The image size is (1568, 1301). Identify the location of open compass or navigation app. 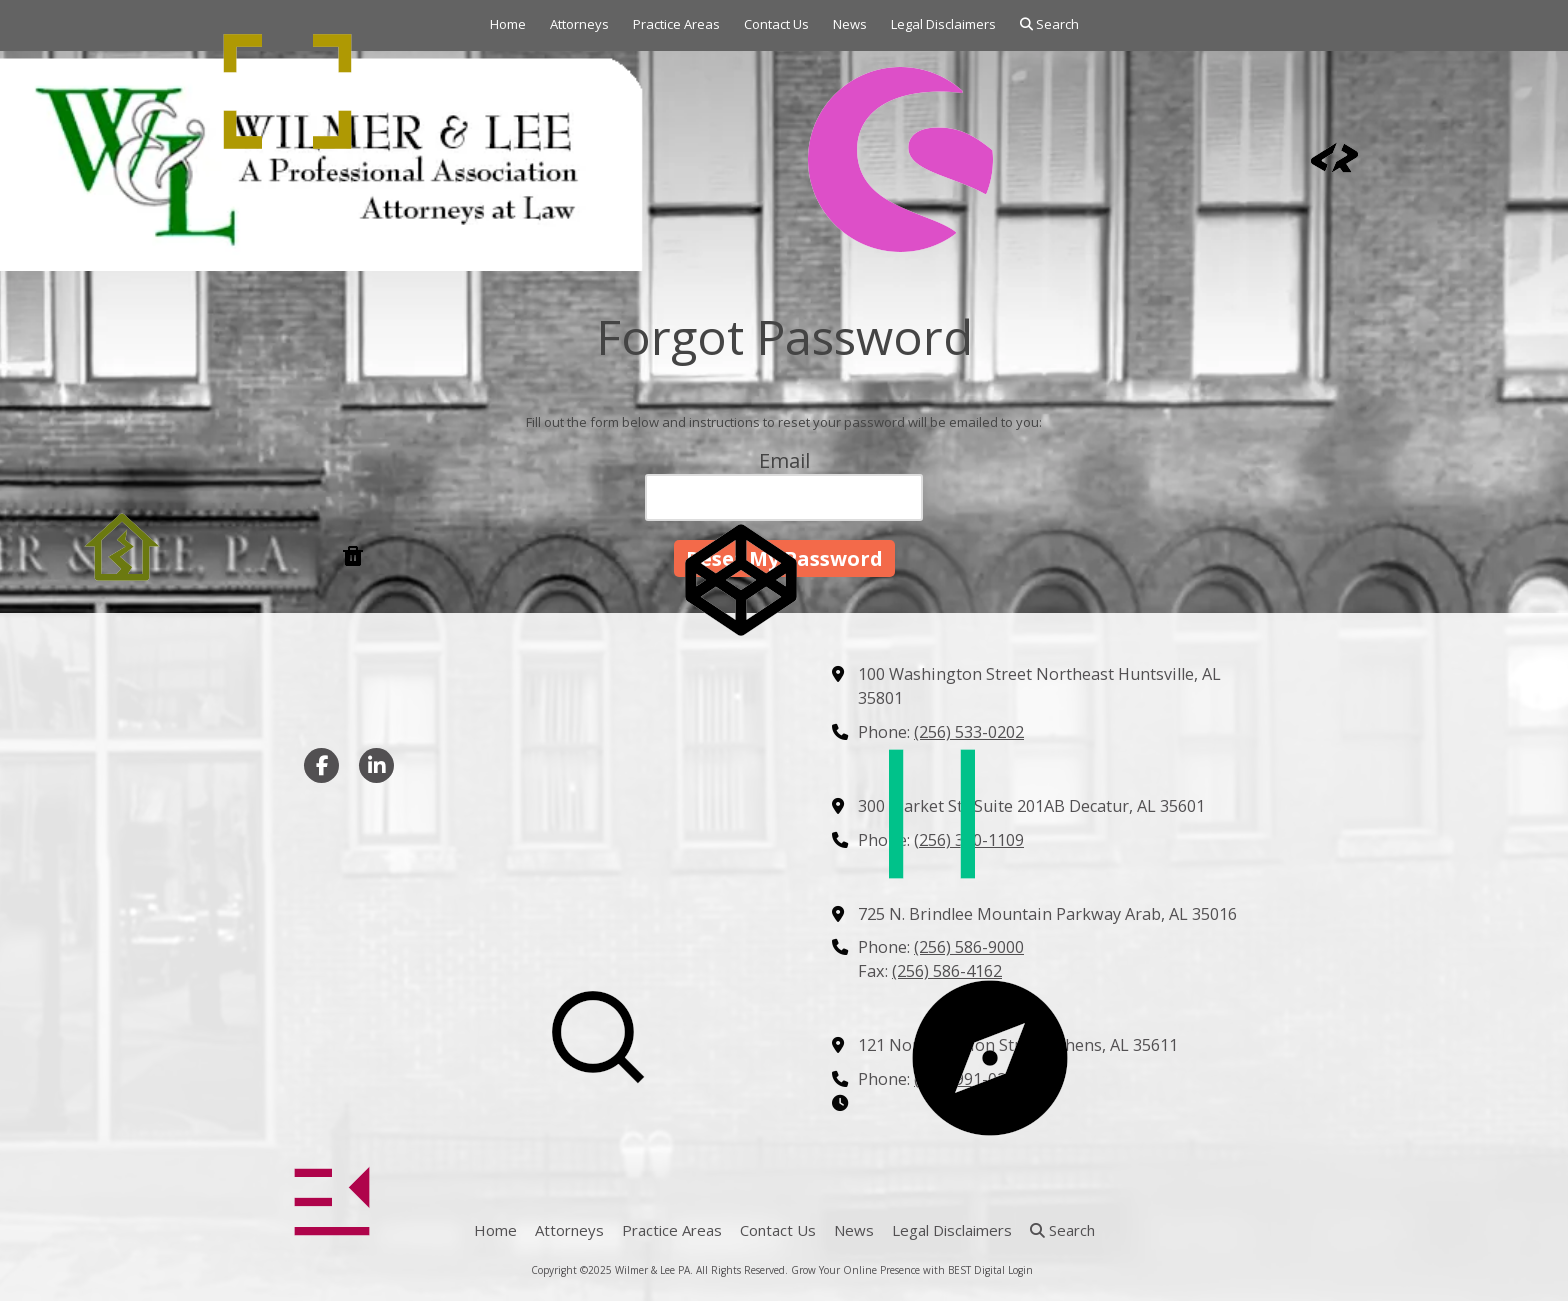
(990, 1058).